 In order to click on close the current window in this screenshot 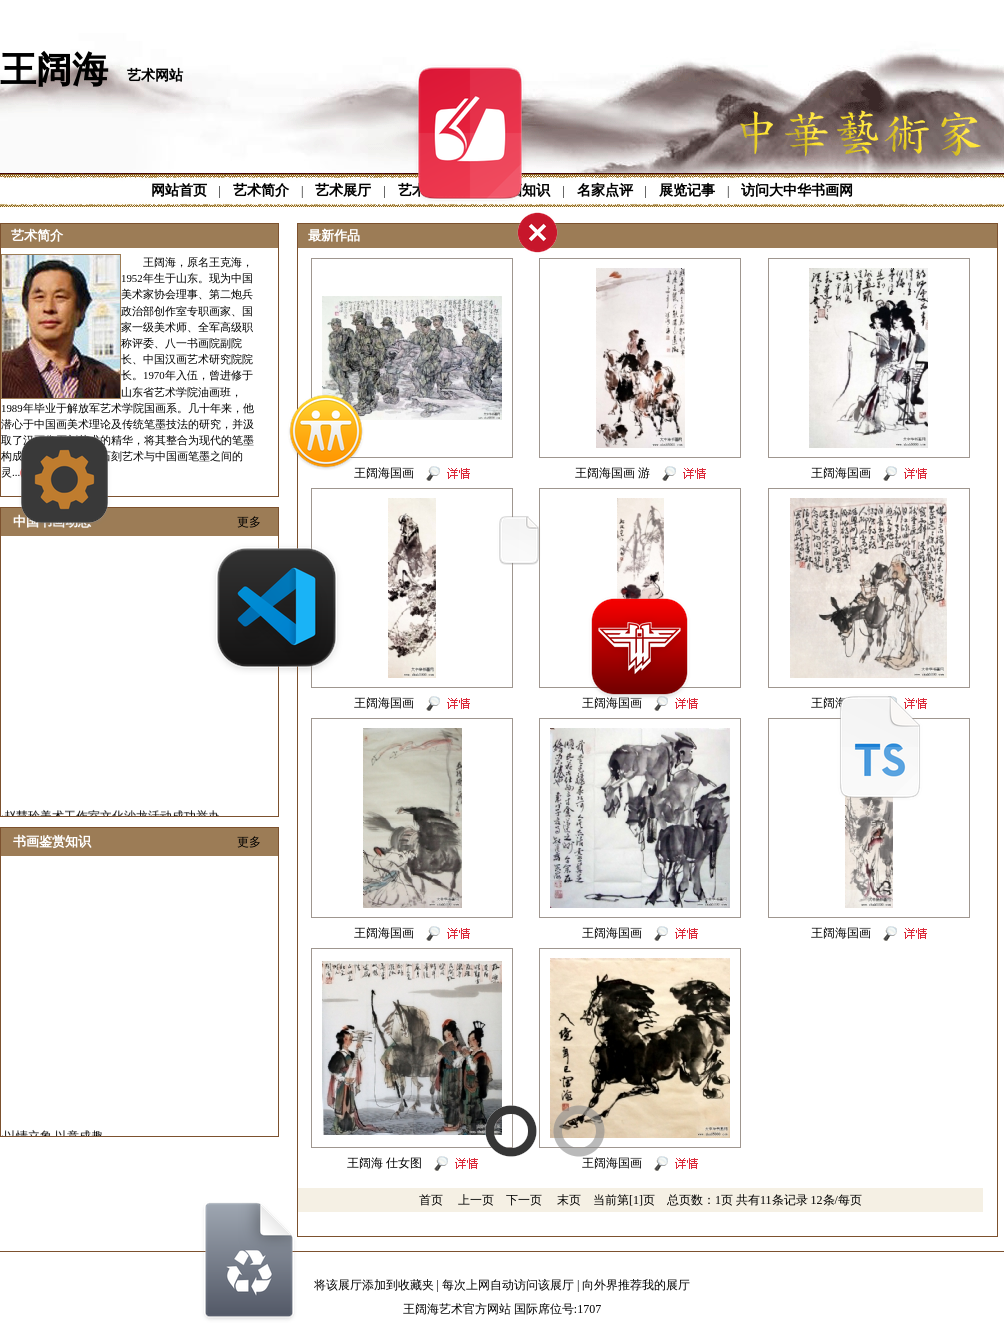, I will do `click(537, 232)`.